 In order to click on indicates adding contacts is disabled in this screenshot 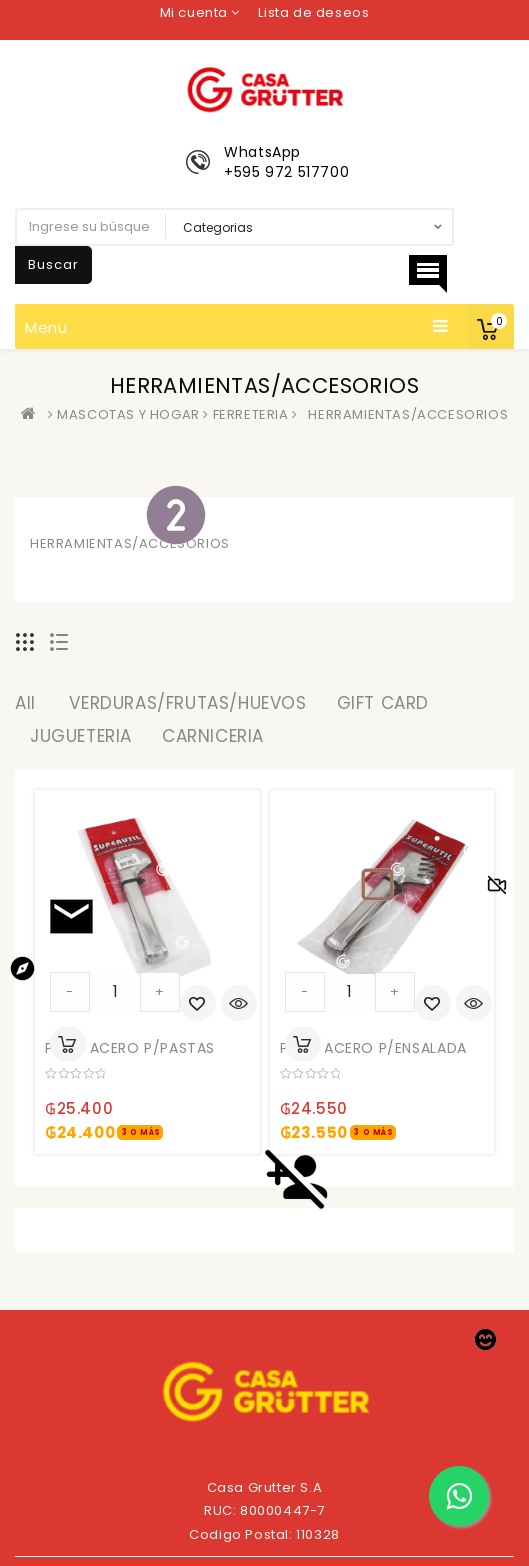, I will do `click(297, 1177)`.